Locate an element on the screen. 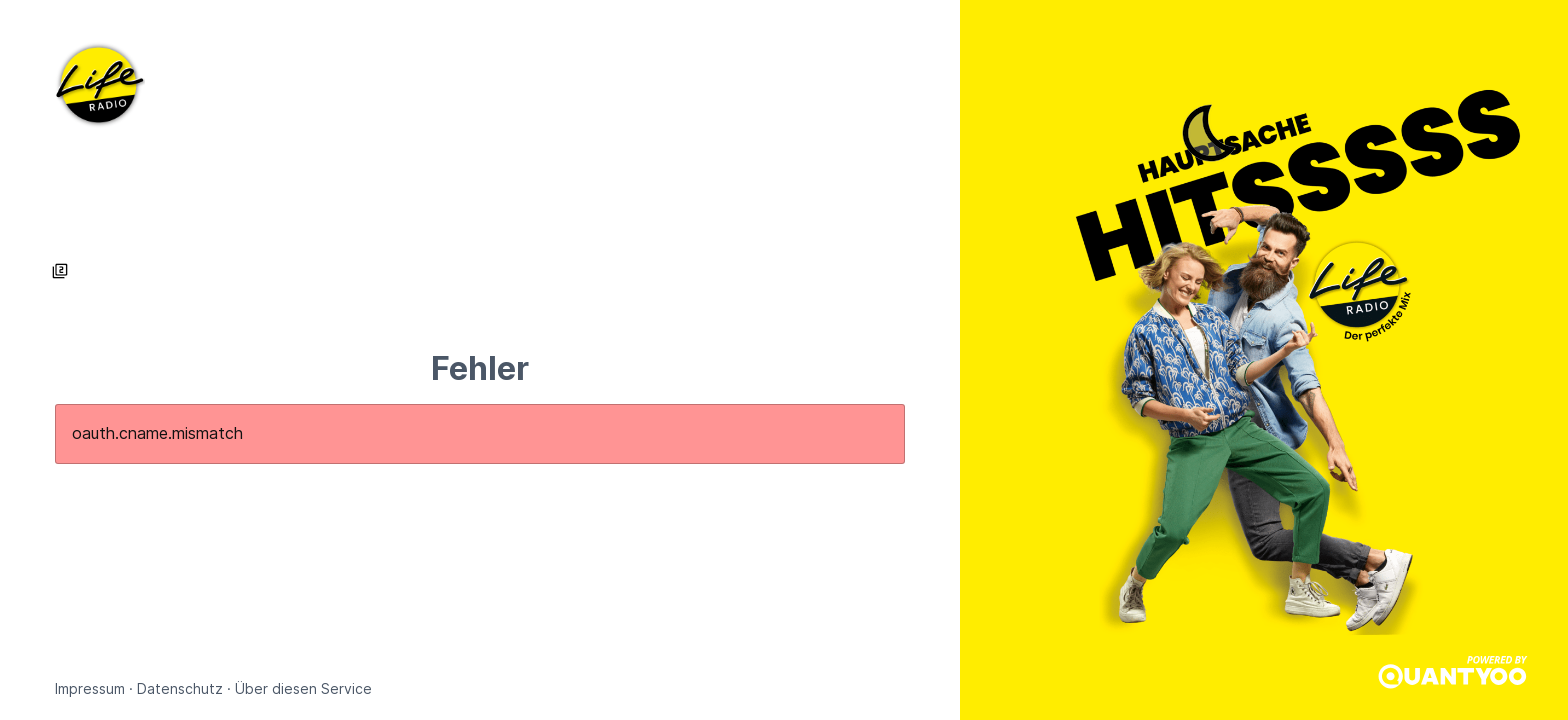 The height and width of the screenshot is (720, 1568). enable bedtime or sleep mode is located at coordinates (1211, 133).